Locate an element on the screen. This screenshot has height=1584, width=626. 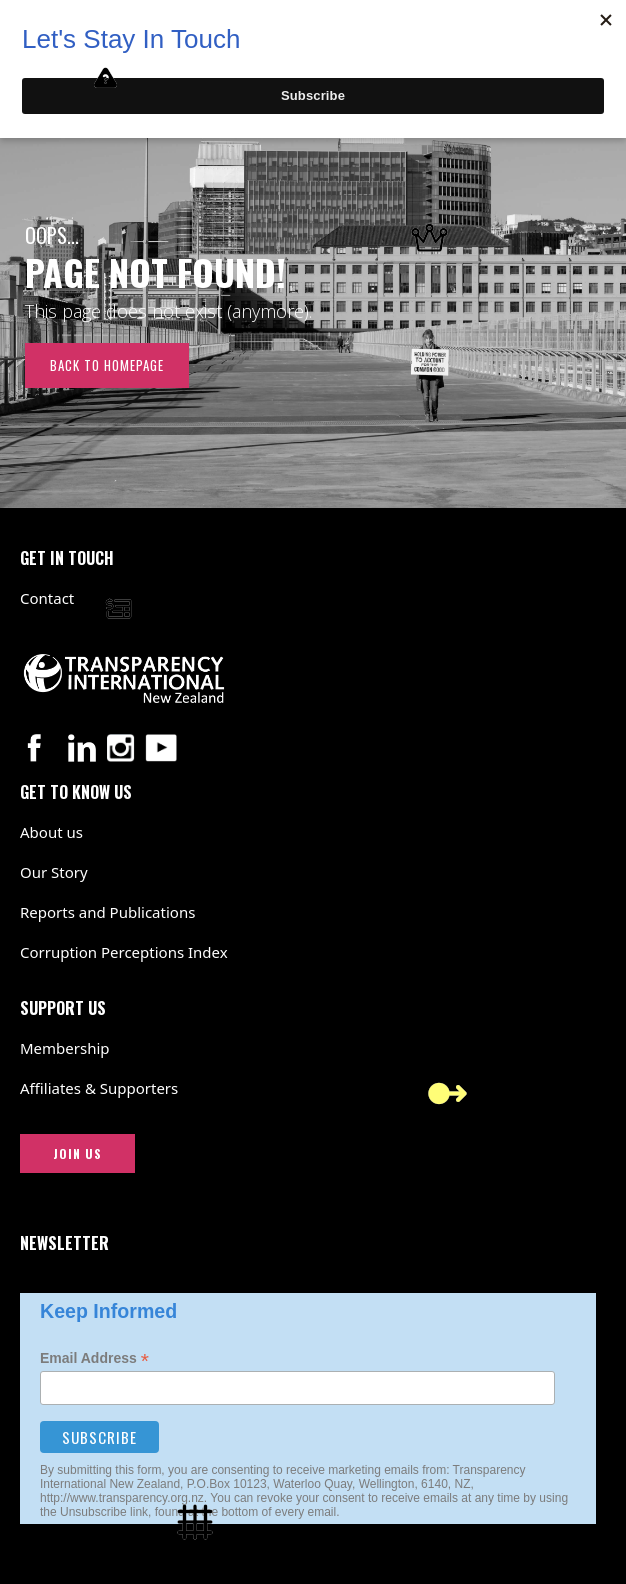
indicates a warning or caution that requires attention is located at coordinates (105, 78).